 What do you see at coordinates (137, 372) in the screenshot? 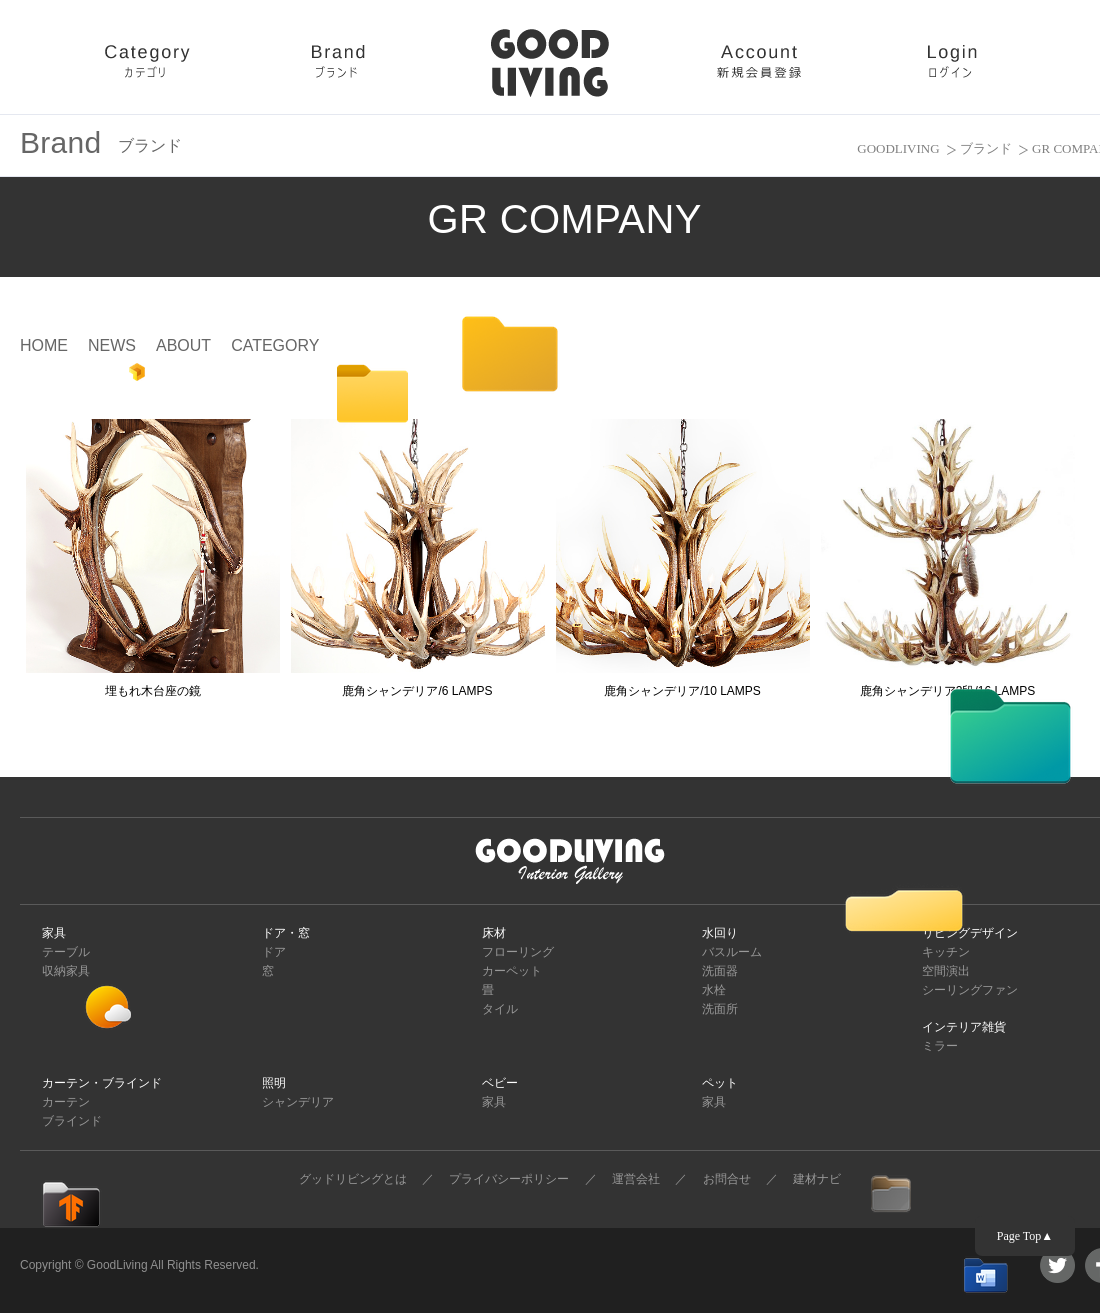
I see `import data or files into an application` at bounding box center [137, 372].